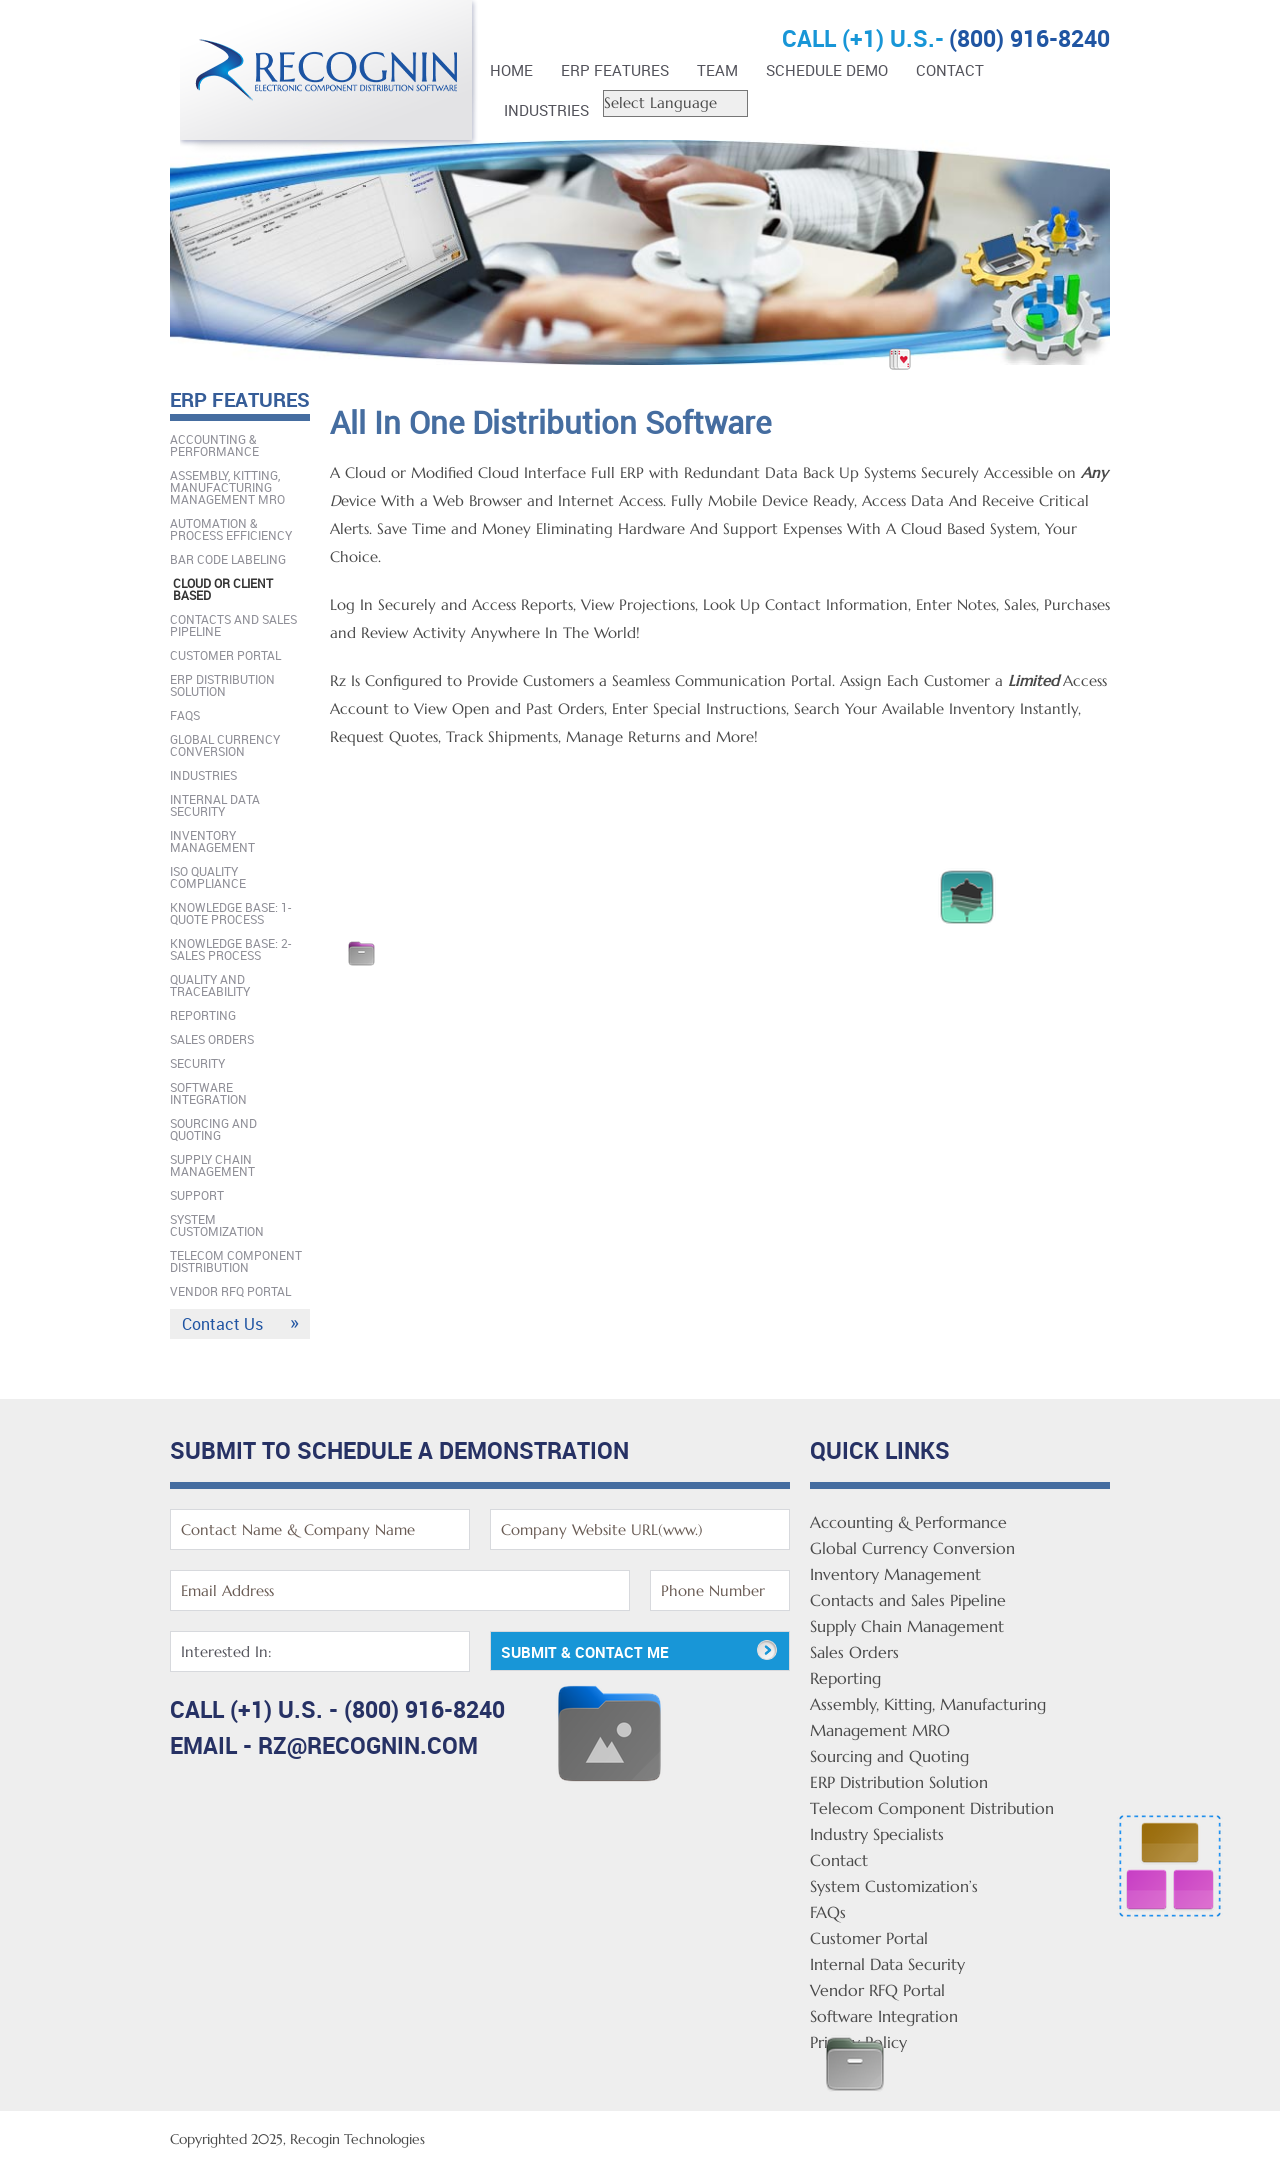 Image resolution: width=1280 pixels, height=2163 pixels. What do you see at coordinates (1170, 1866) in the screenshot?
I see `select all items in the current view` at bounding box center [1170, 1866].